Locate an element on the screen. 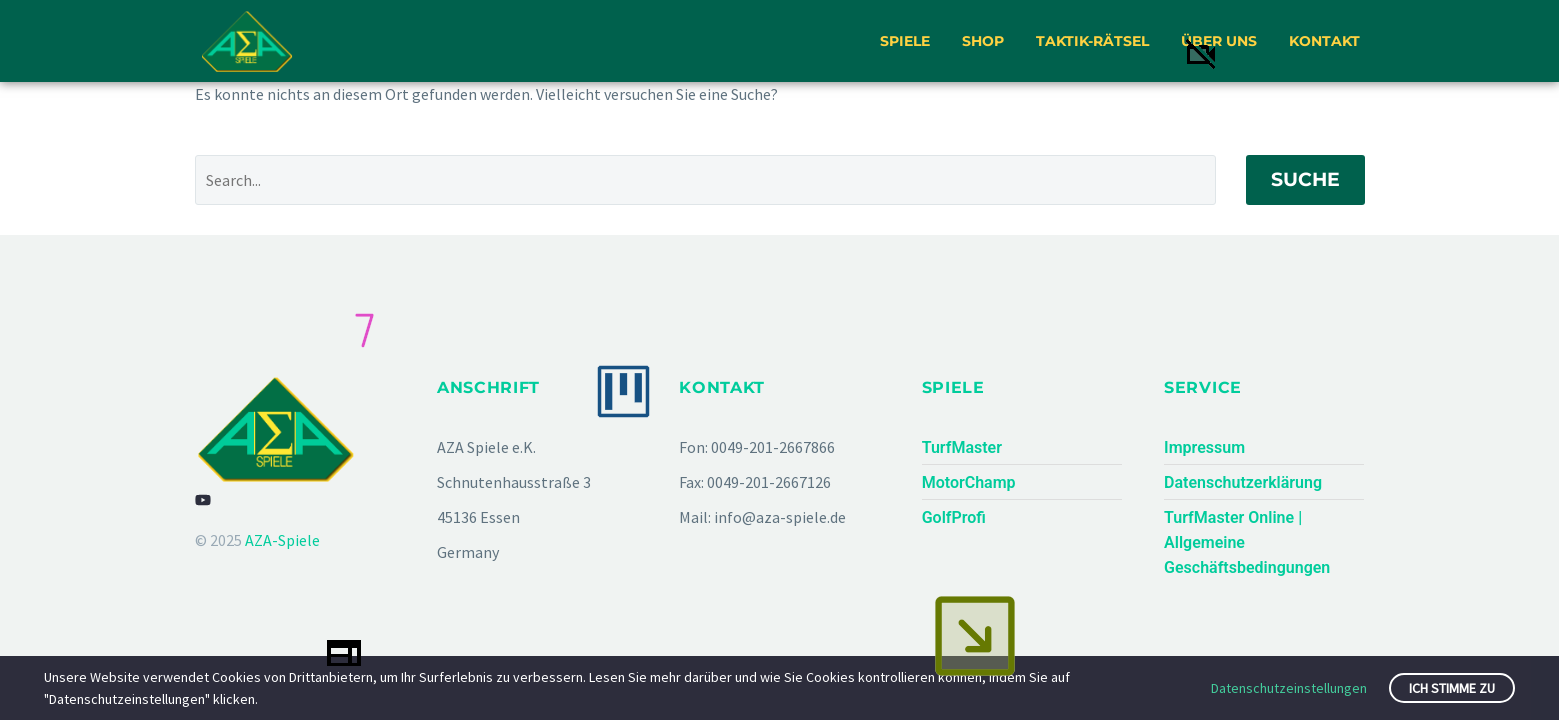 The width and height of the screenshot is (1559, 720). turn off camera or video is located at coordinates (1201, 55).